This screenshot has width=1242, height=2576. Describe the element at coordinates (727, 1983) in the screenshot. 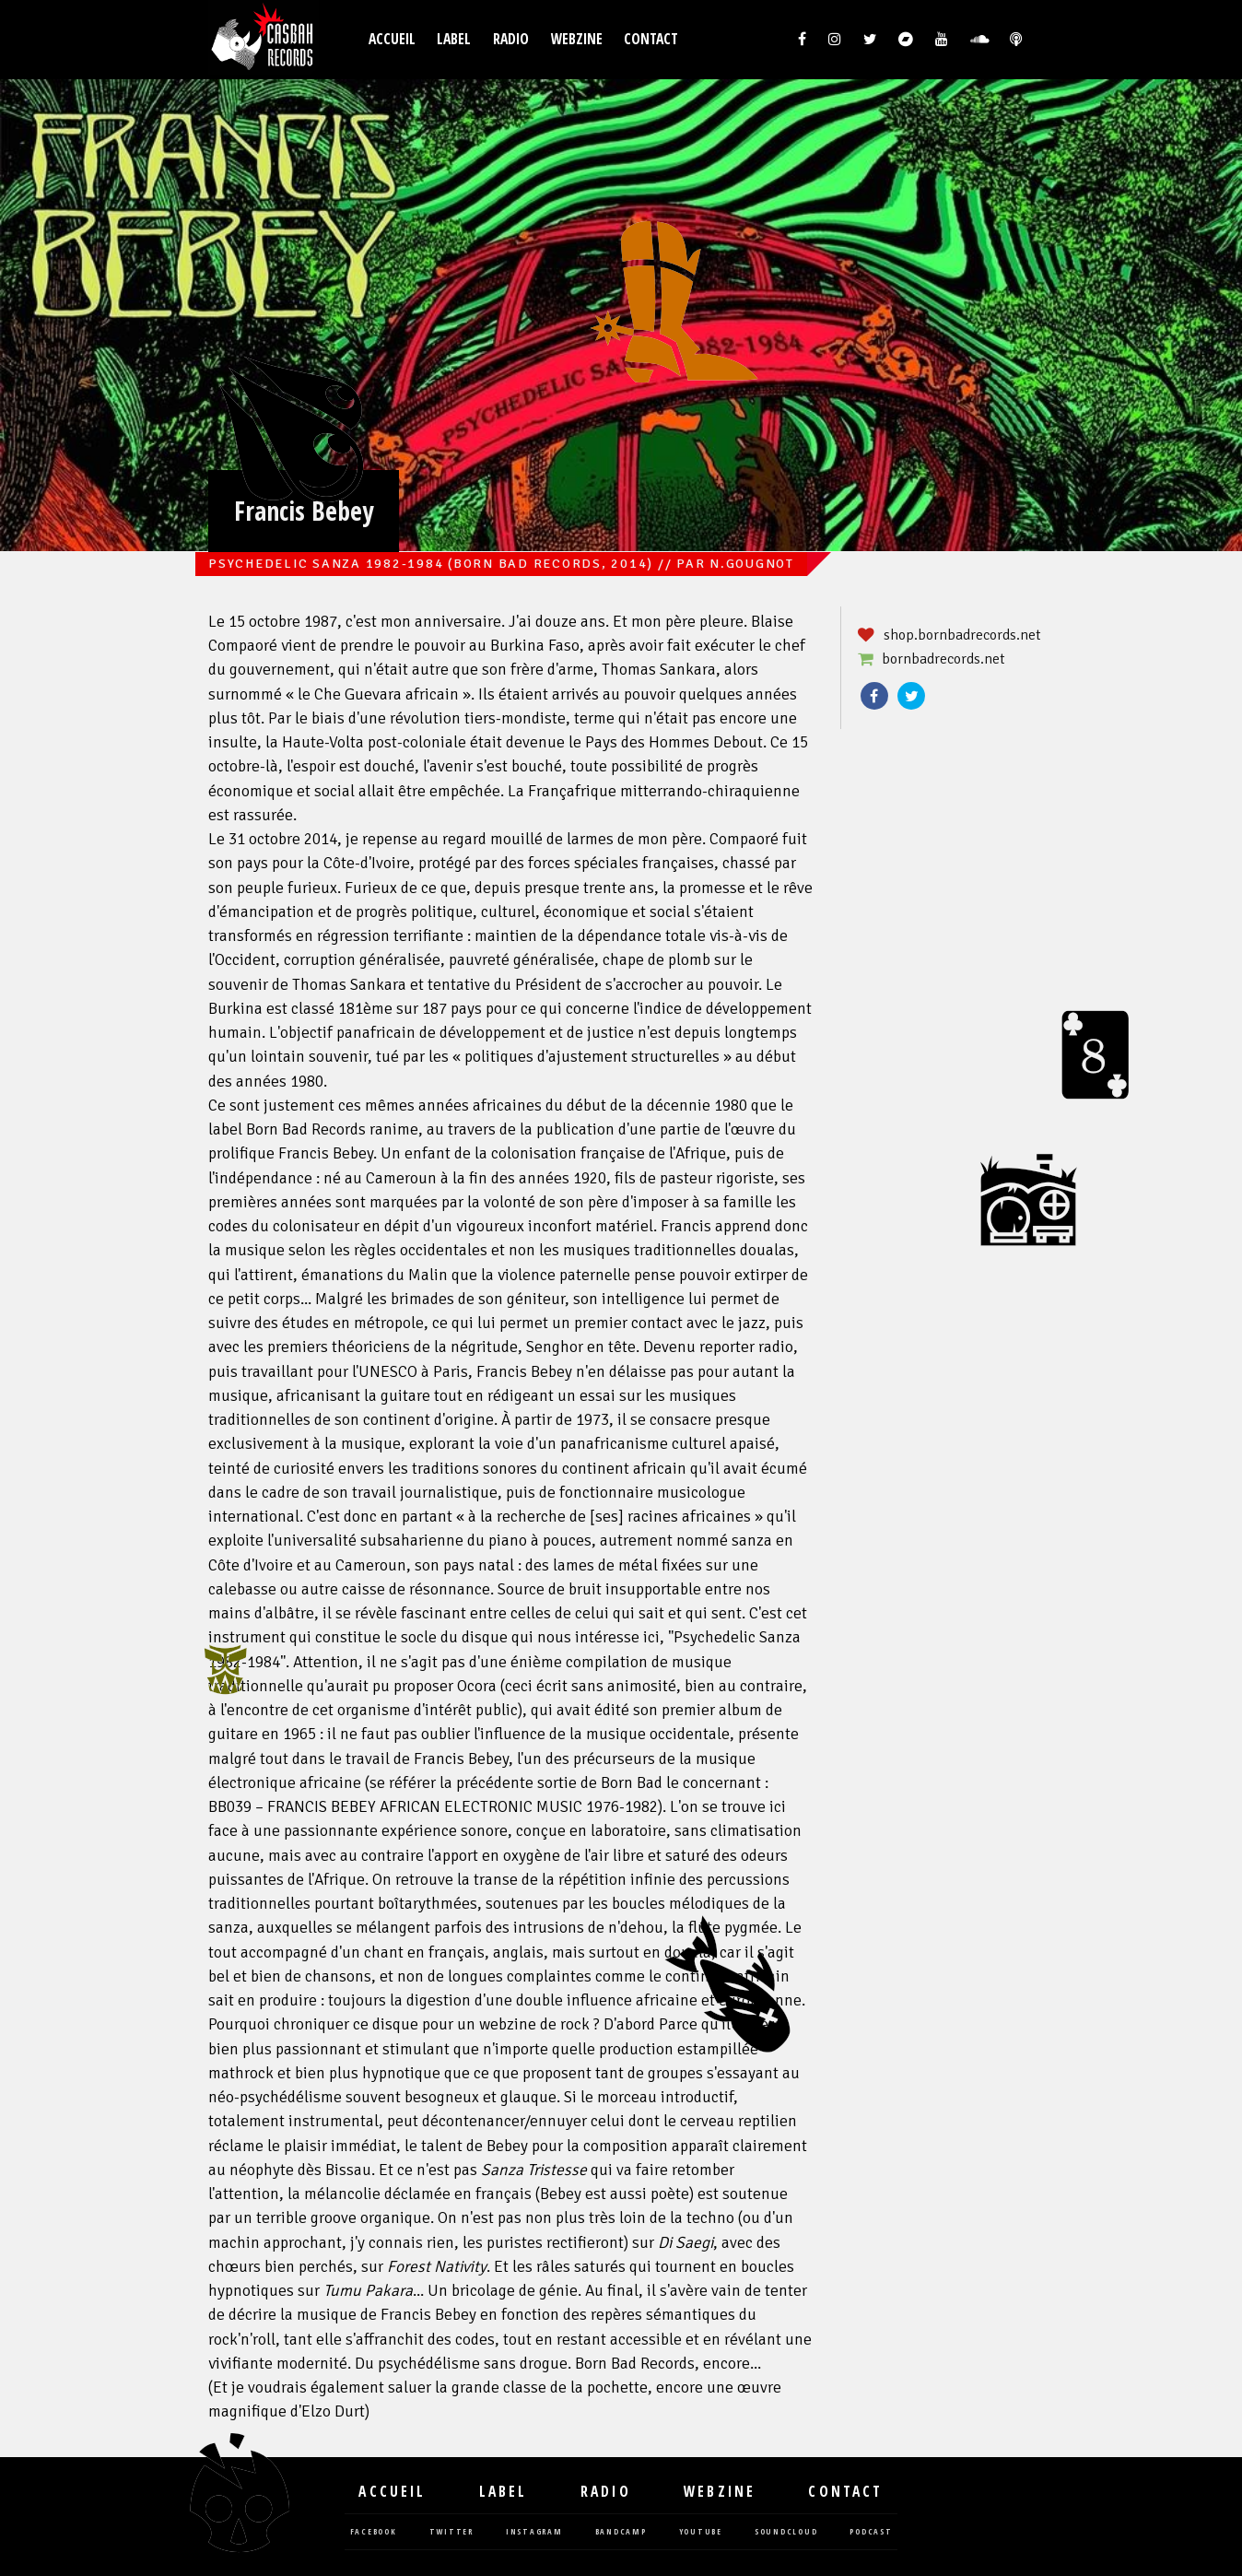

I see `indicates a food item or meal in a cooking game` at that location.